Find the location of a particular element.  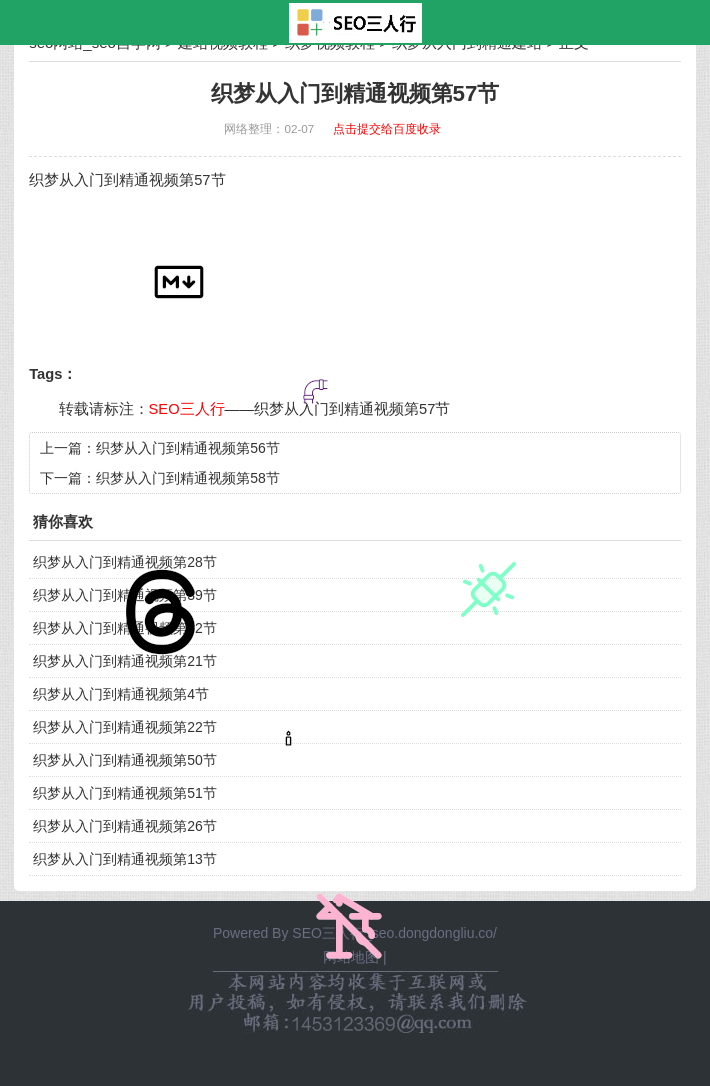

indicates an active connection or paired devices is located at coordinates (488, 589).